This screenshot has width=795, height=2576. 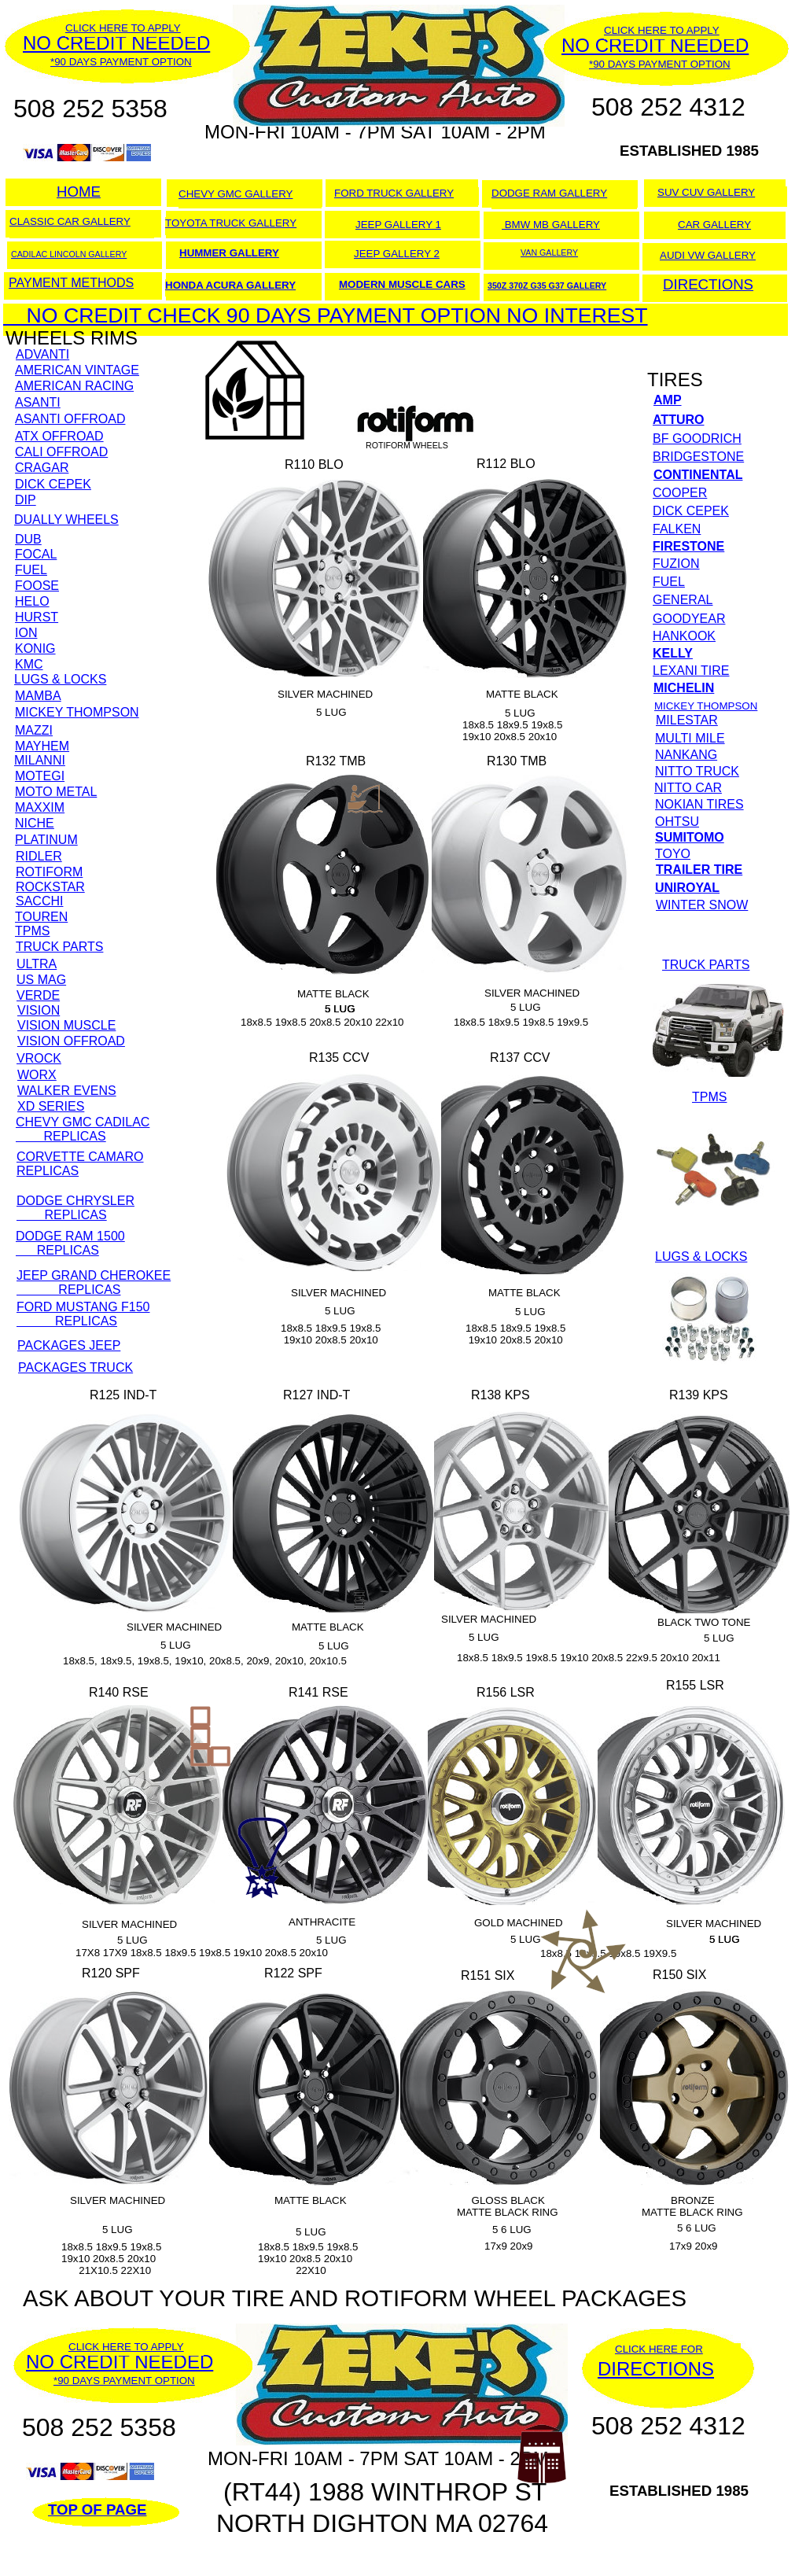 What do you see at coordinates (255, 390) in the screenshot?
I see `access greenhouse or garden management` at bounding box center [255, 390].